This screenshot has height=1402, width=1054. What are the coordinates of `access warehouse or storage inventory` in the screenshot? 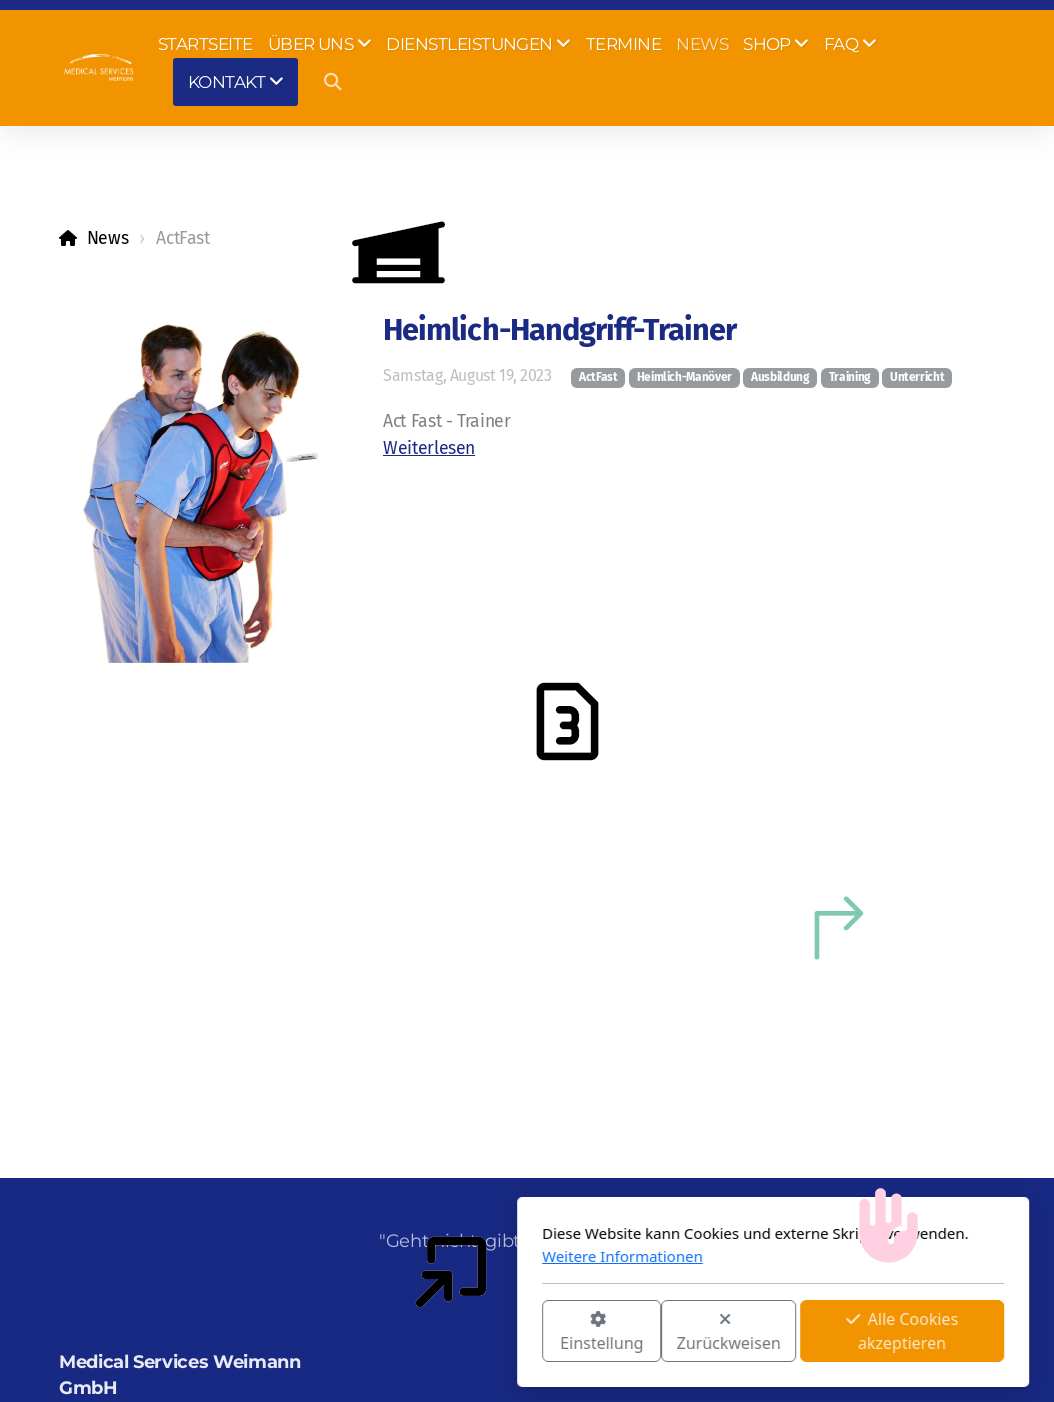 It's located at (398, 255).